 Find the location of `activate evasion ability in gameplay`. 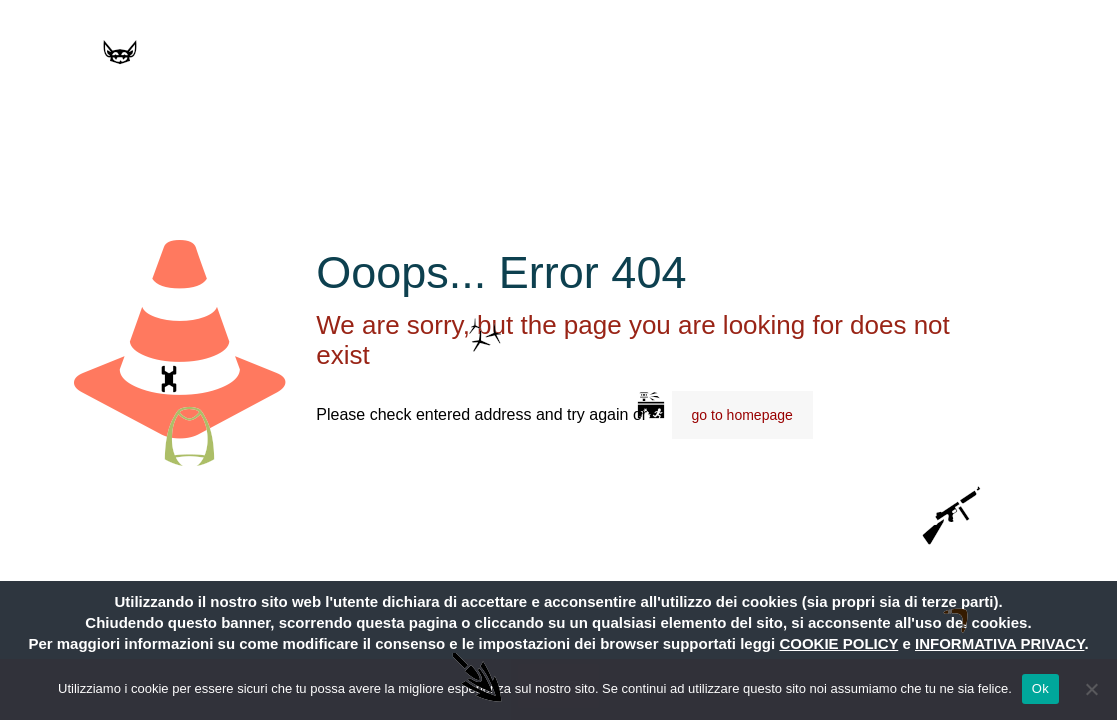

activate evasion ability in gameplay is located at coordinates (651, 405).